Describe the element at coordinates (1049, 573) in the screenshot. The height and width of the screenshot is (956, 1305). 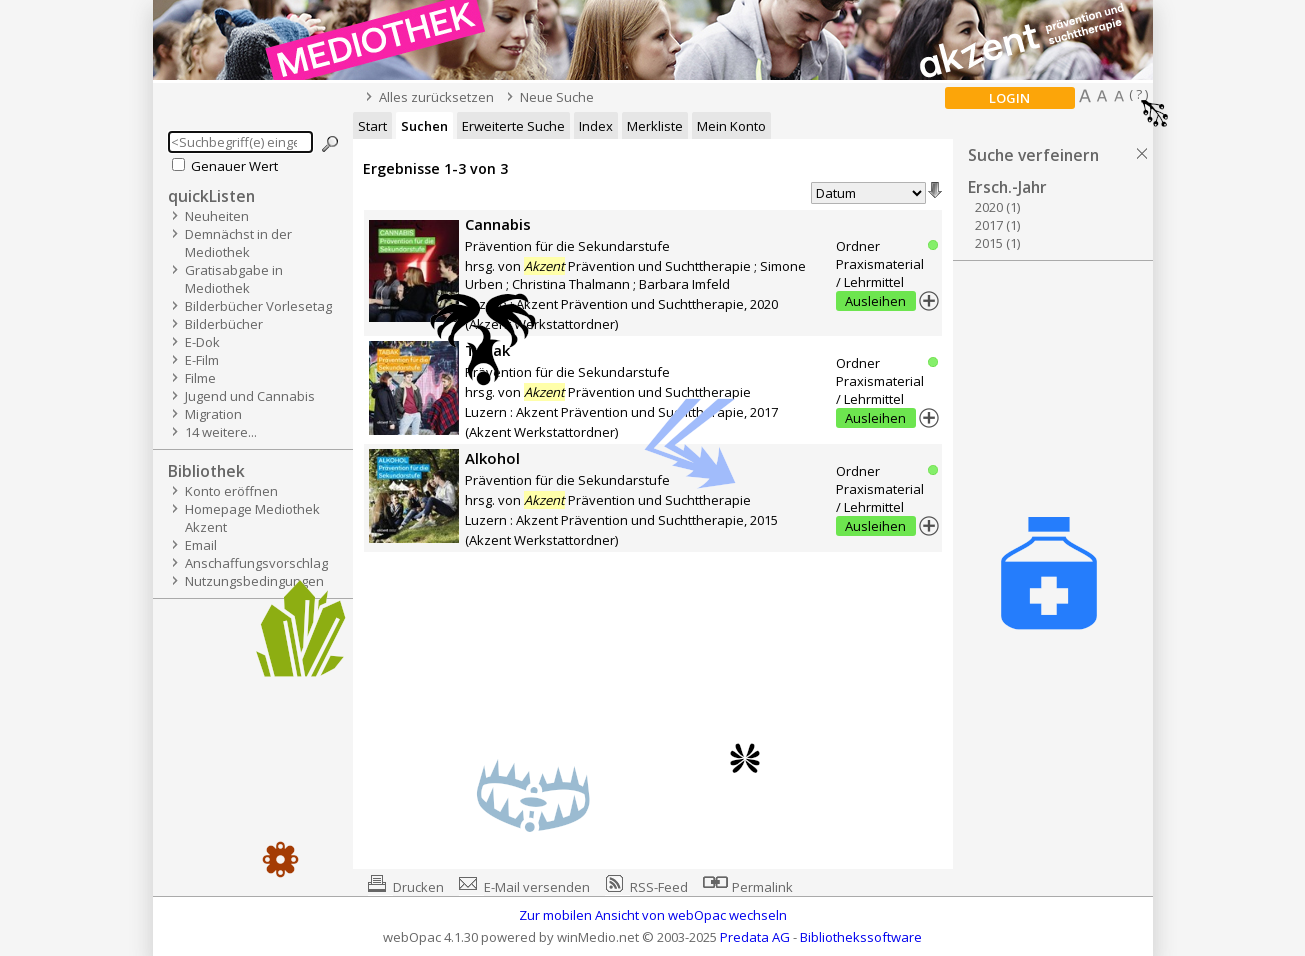
I see `access health or healing items` at that location.